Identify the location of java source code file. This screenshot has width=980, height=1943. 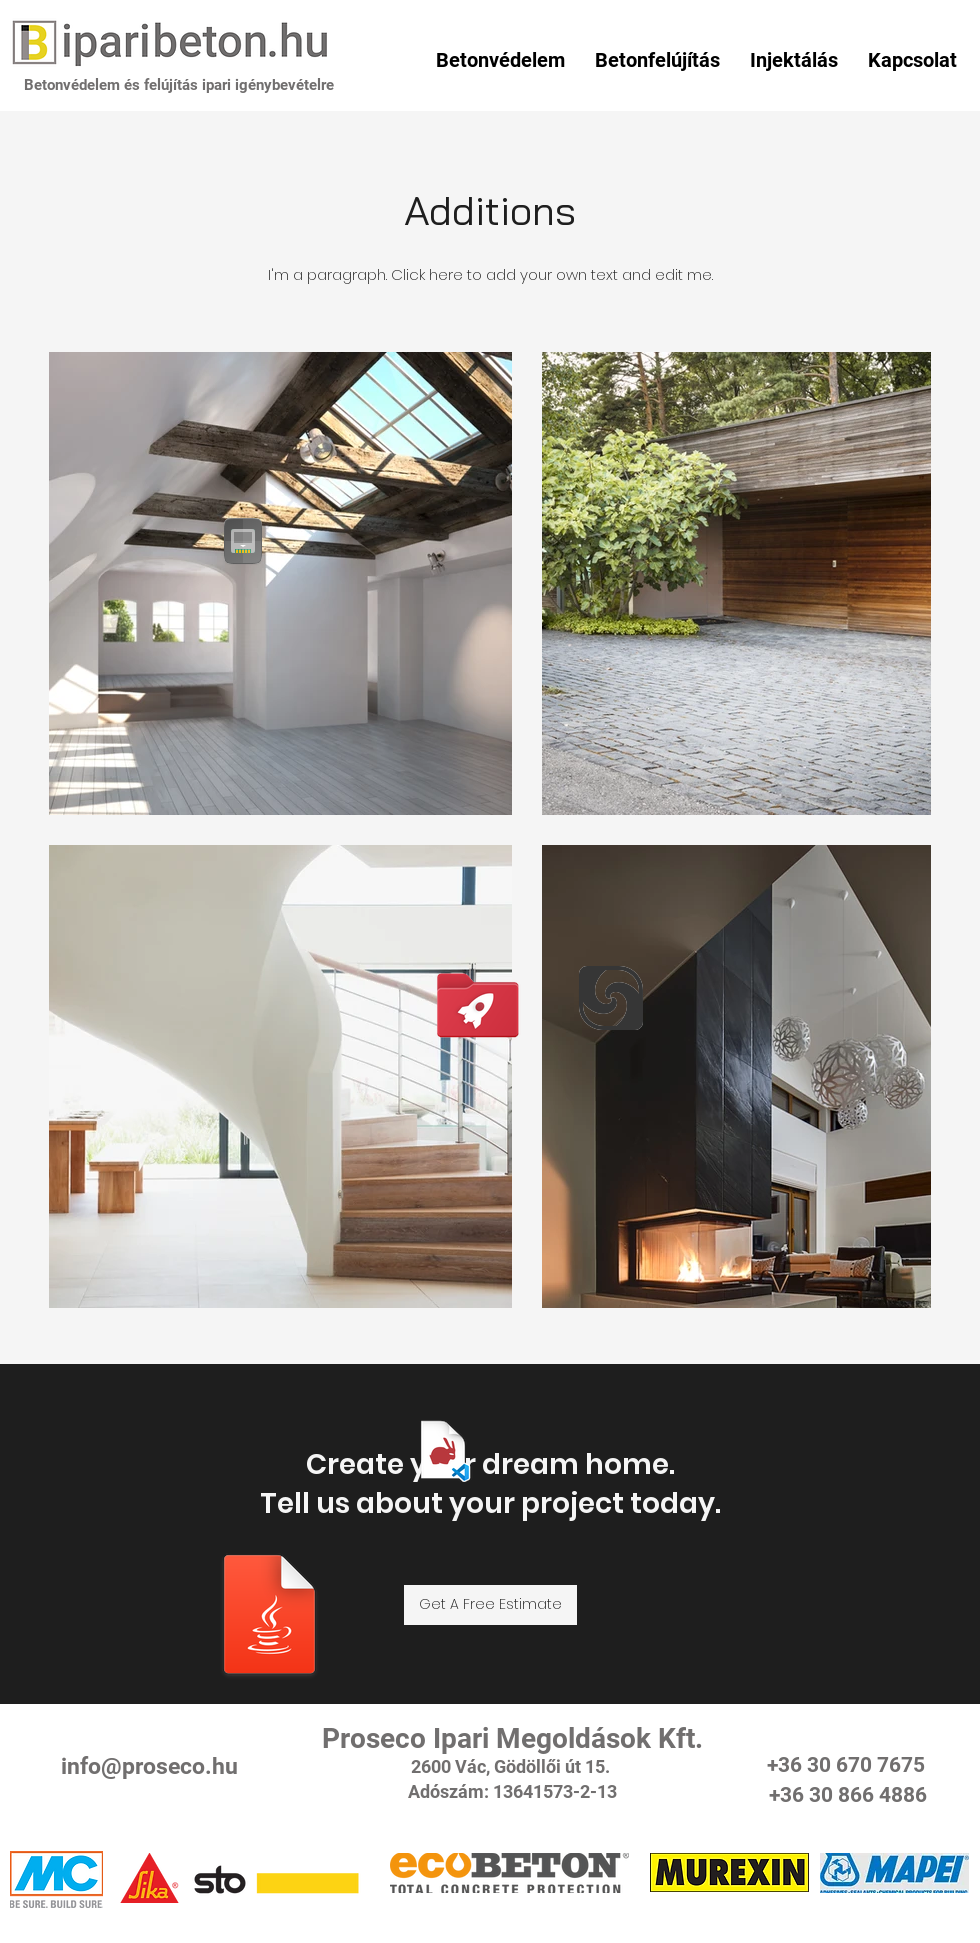
(269, 1616).